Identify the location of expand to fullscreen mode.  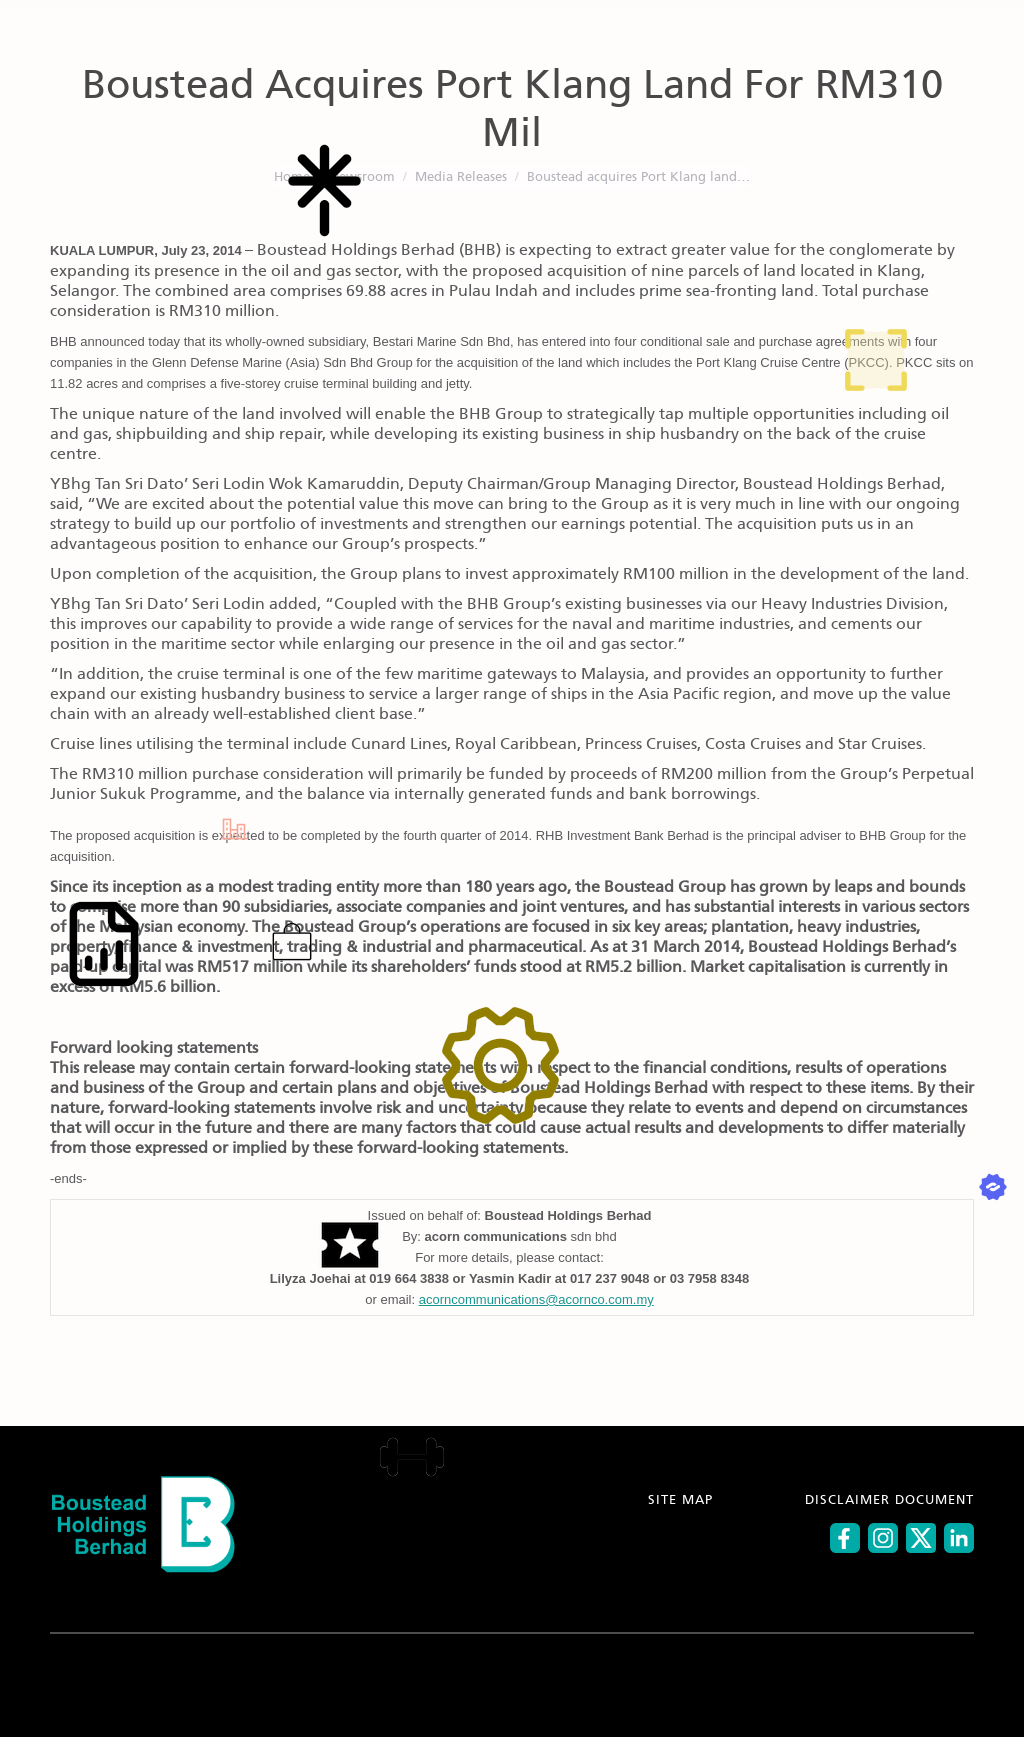
(876, 360).